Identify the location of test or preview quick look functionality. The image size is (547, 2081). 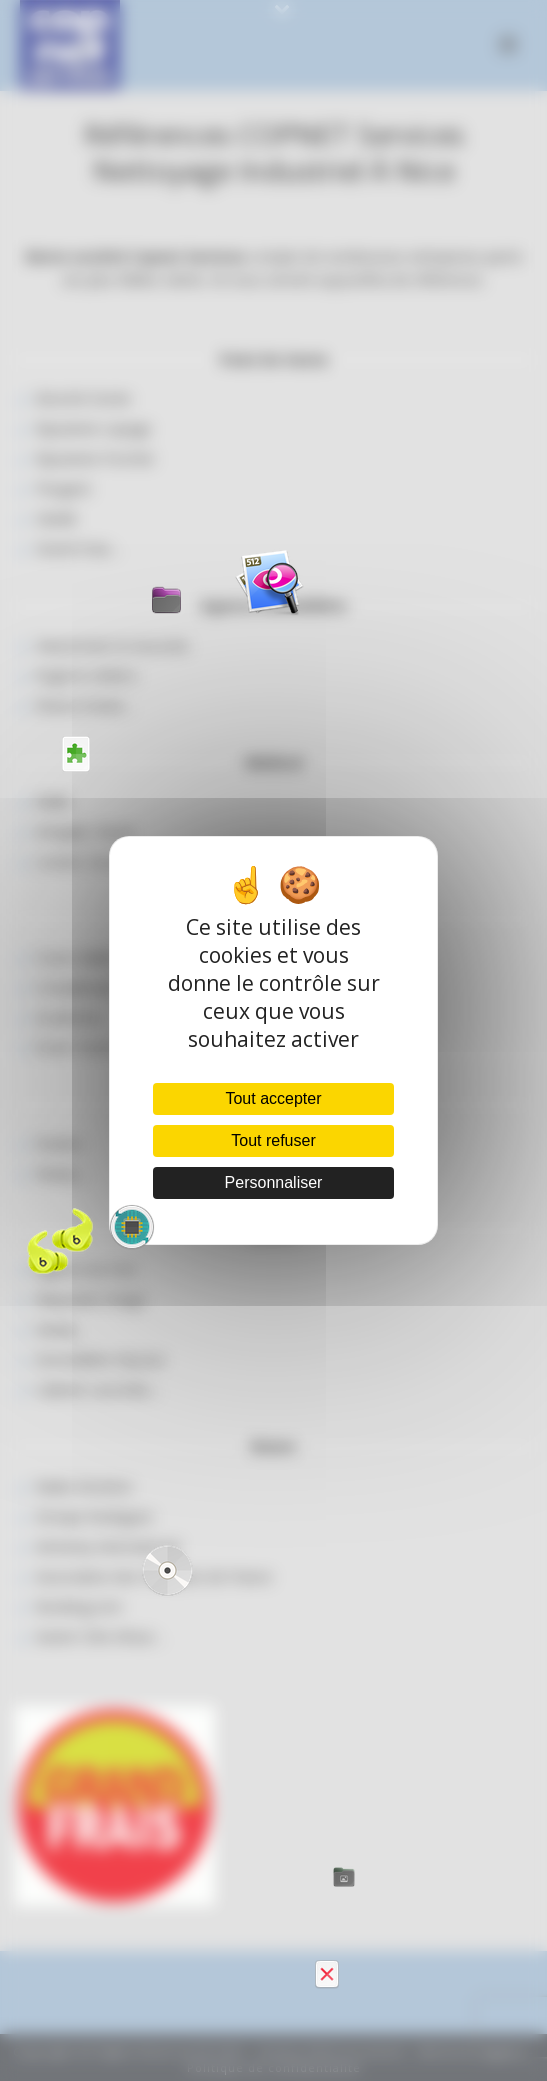
(270, 583).